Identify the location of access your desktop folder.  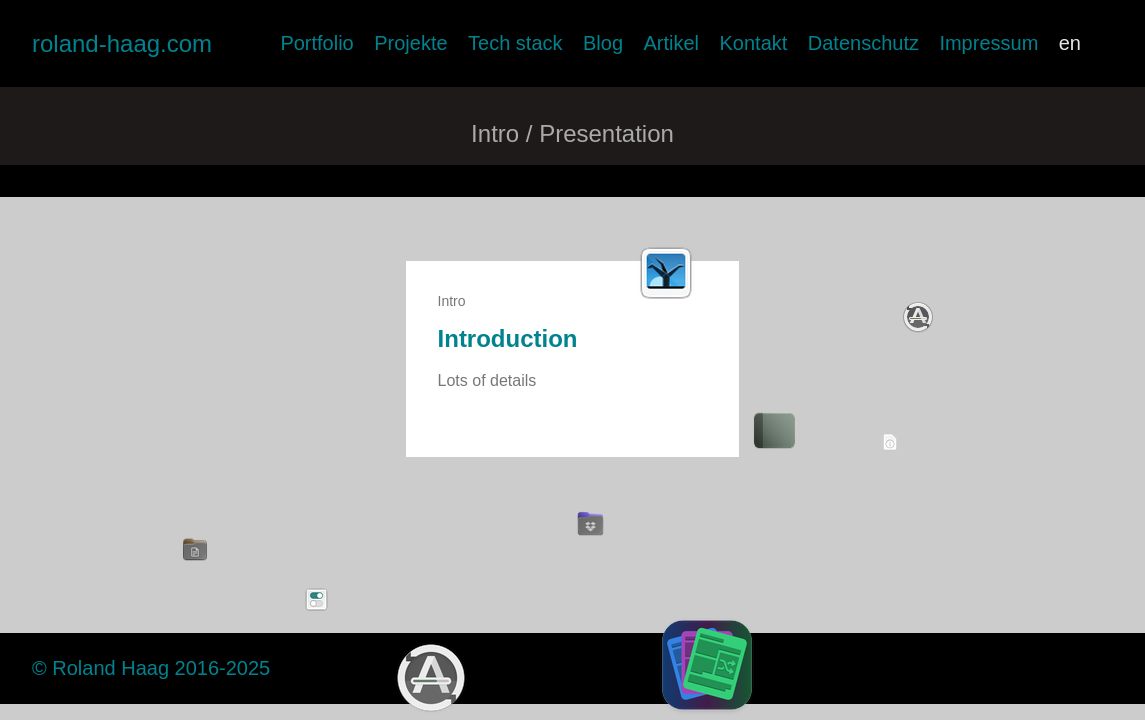
(774, 429).